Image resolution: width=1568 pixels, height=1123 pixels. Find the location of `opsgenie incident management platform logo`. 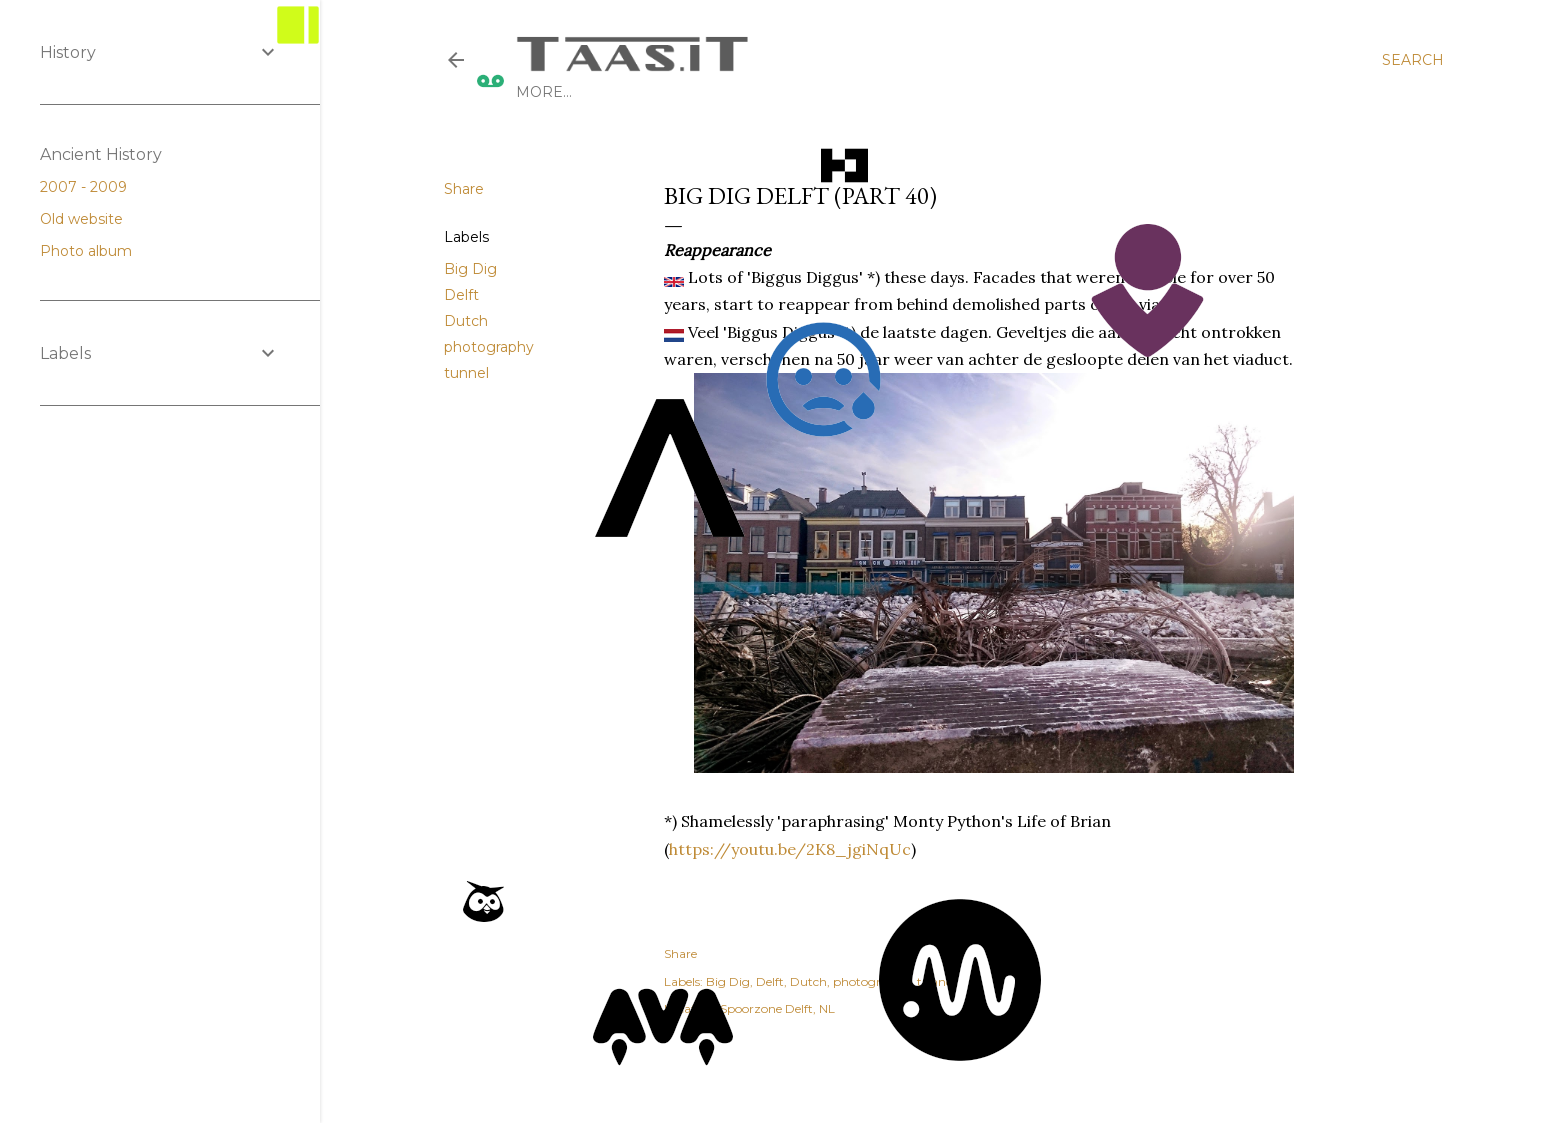

opsgenie incident management platform logo is located at coordinates (1147, 290).